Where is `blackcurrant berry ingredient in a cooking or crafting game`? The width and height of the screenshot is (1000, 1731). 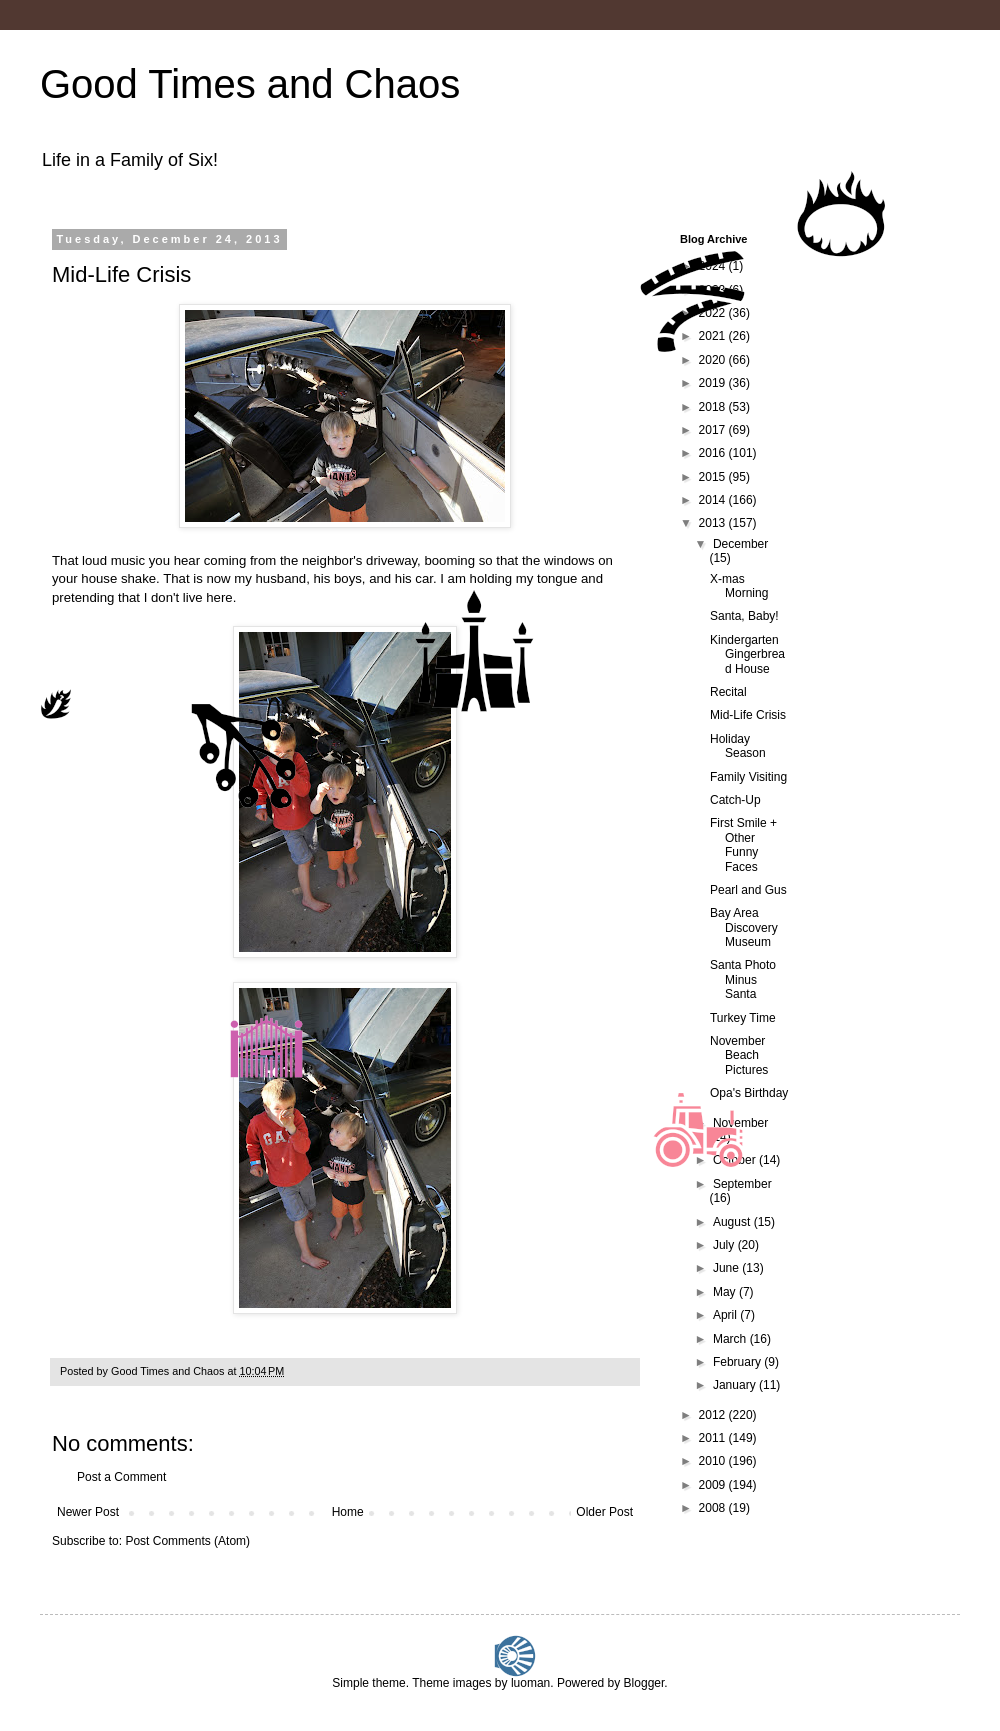 blackcurrant berry ingredient in a cooking or crafting game is located at coordinates (243, 756).